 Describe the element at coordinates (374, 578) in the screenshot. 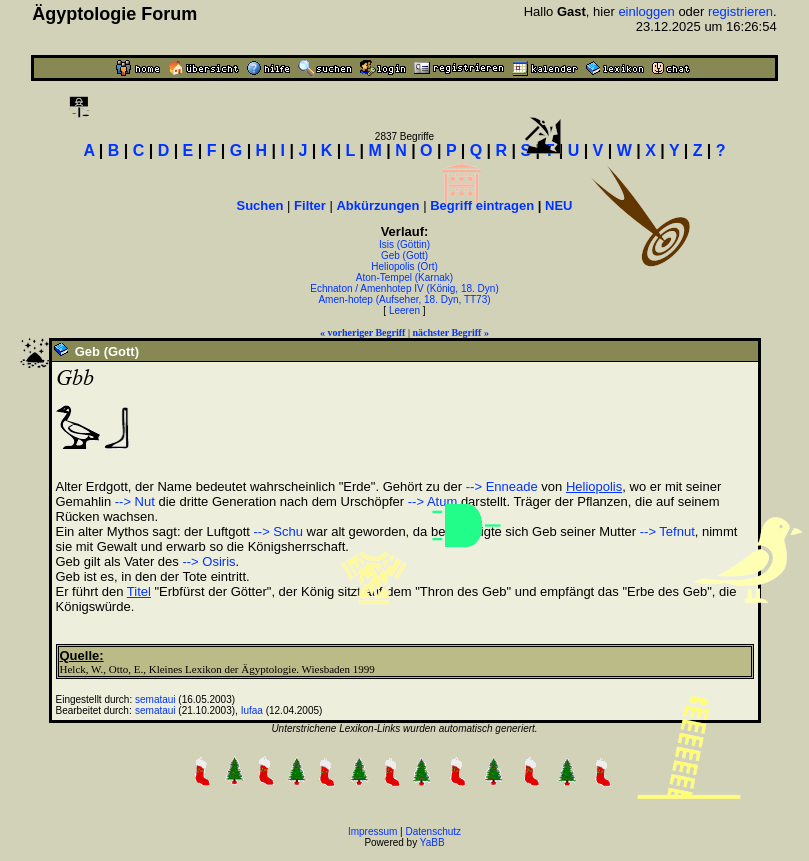

I see `equip scale mail armor` at that location.